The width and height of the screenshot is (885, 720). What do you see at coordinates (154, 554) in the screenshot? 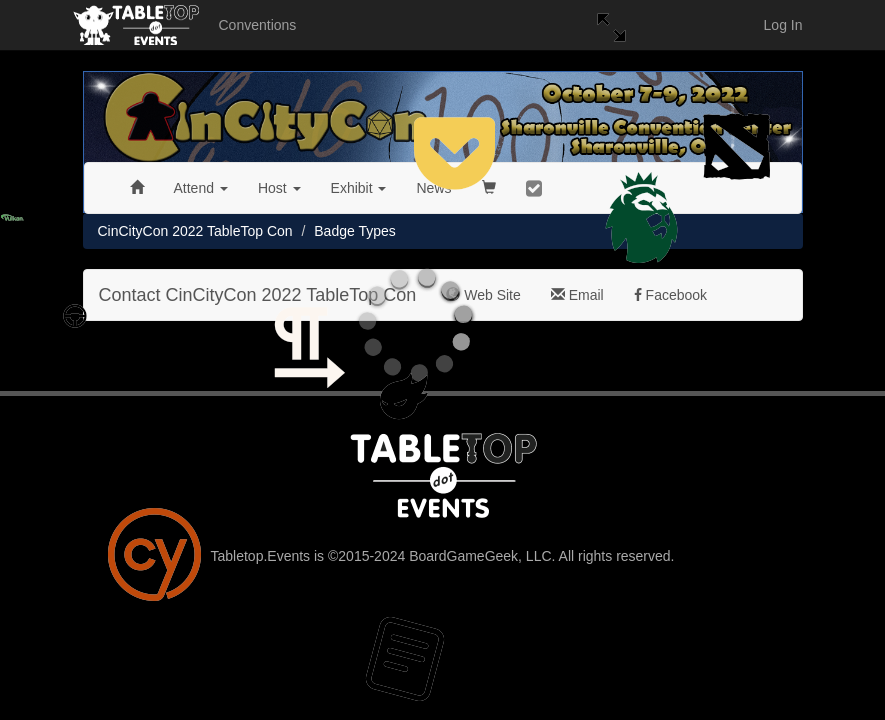
I see `cypress testing framework logo` at bounding box center [154, 554].